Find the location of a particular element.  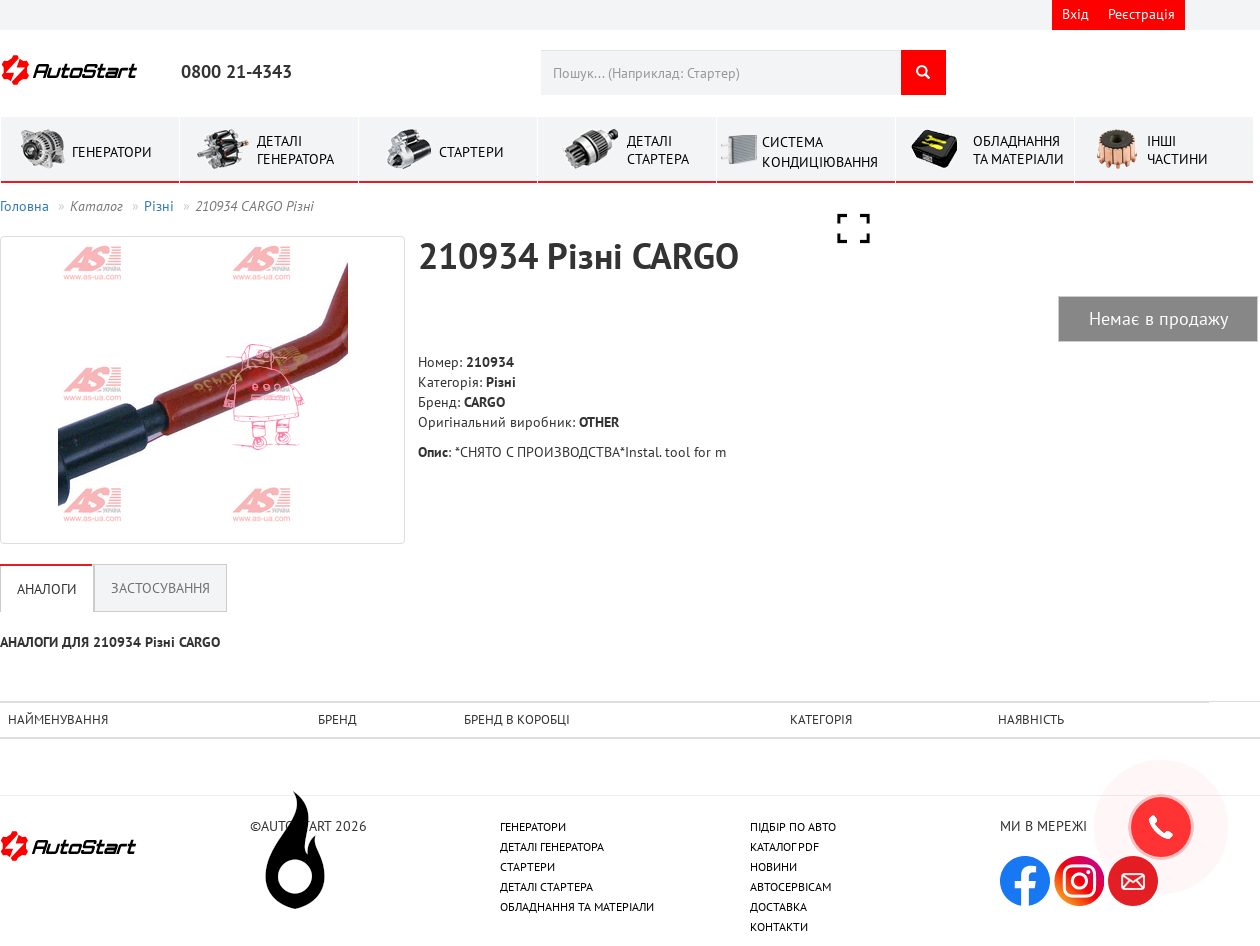

sparkpost email delivery service logo is located at coordinates (295, 850).